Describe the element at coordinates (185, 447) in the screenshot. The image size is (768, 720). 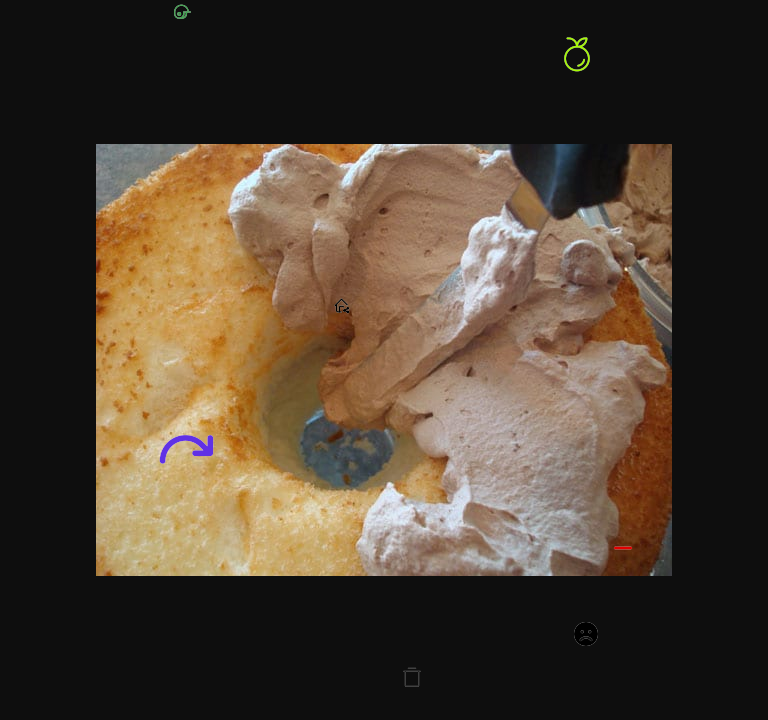
I see `redo an action` at that location.